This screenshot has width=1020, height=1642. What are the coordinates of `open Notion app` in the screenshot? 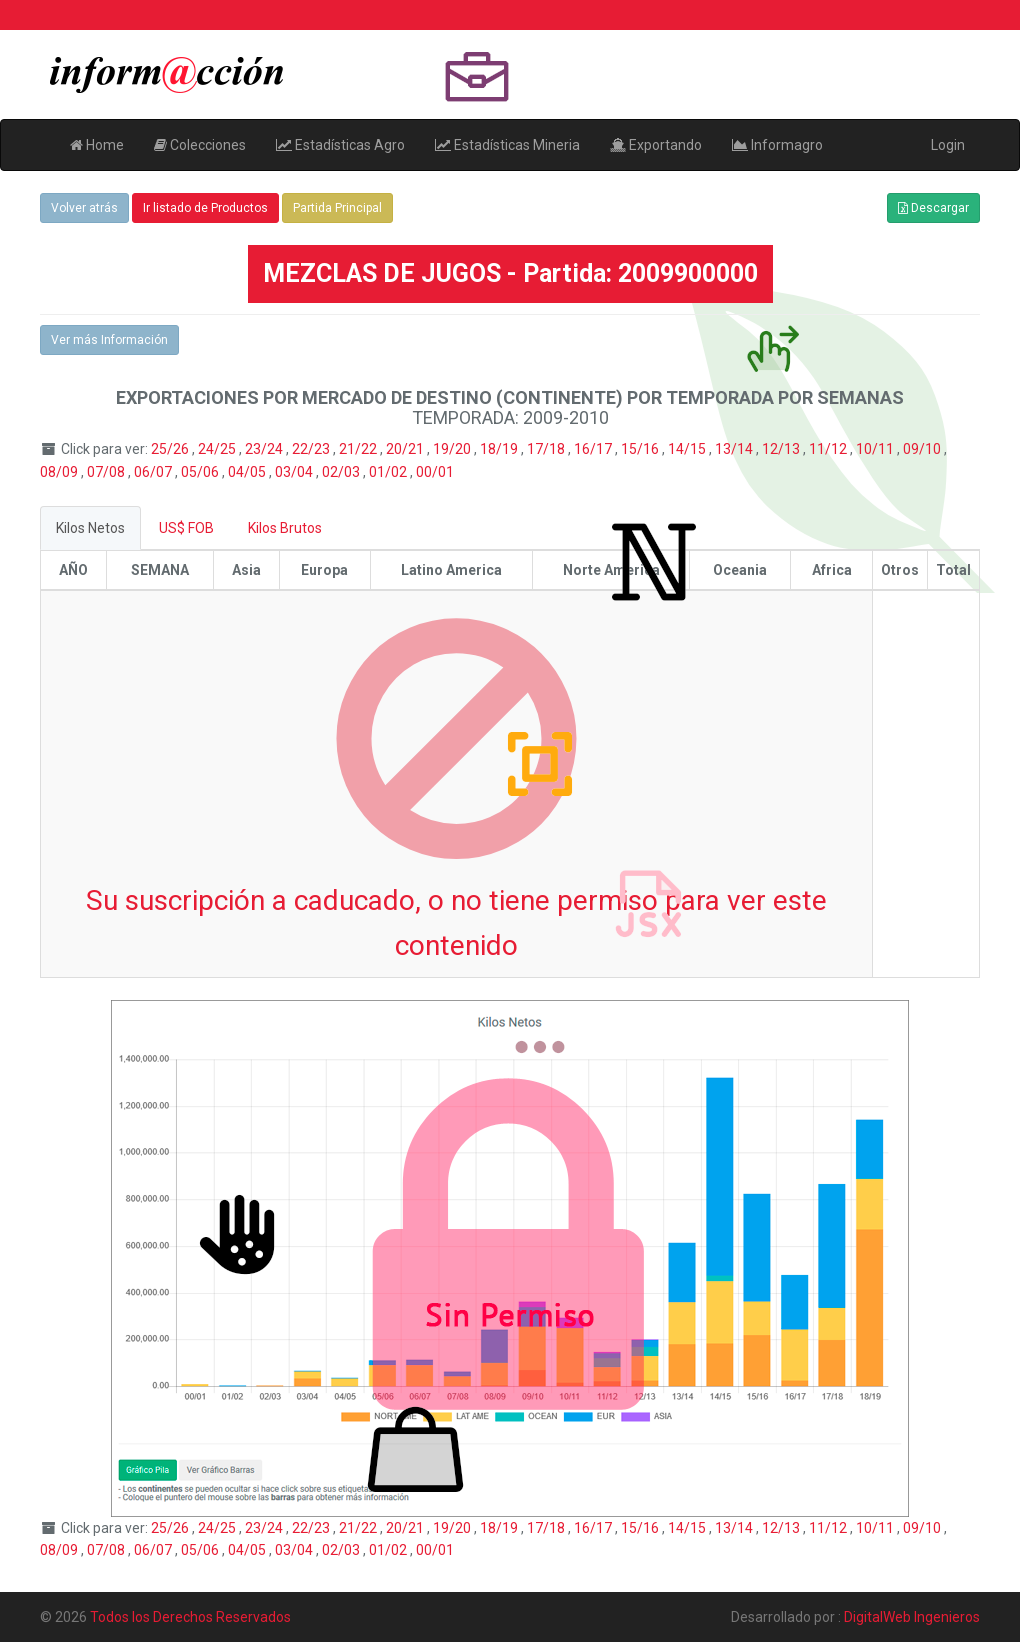 It's located at (654, 562).